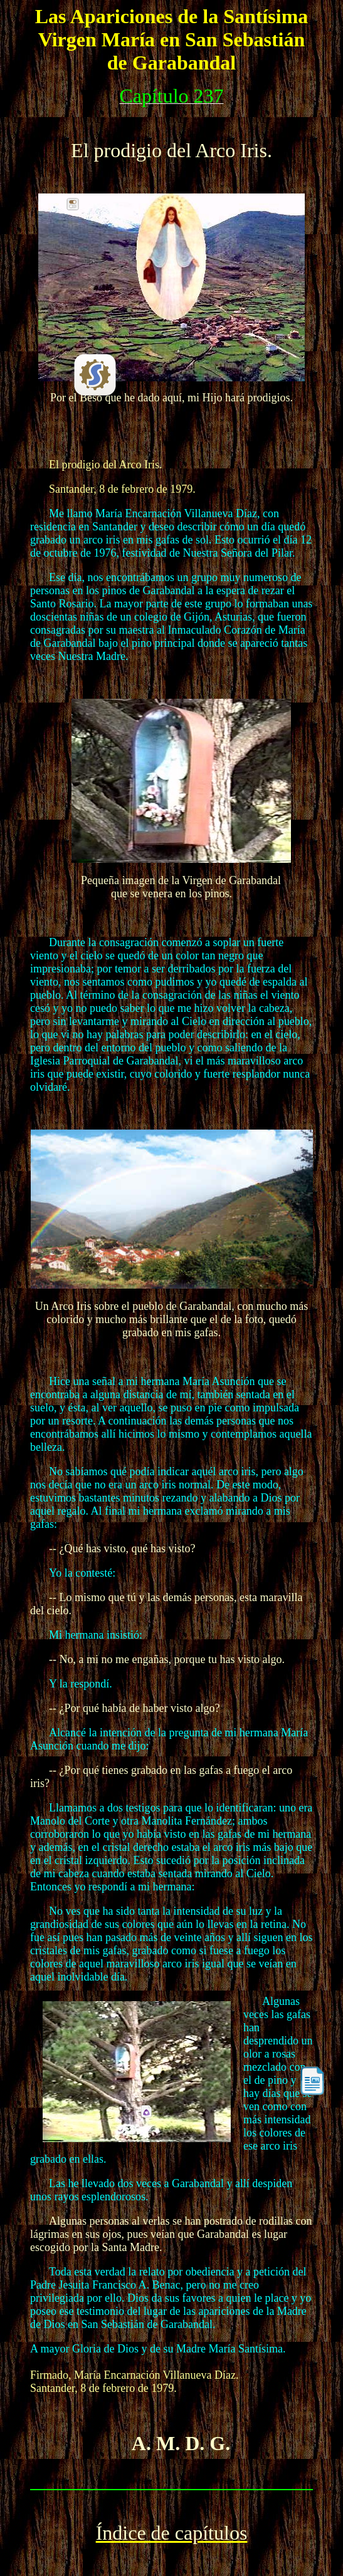 This screenshot has height=2576, width=343. What do you see at coordinates (95, 374) in the screenshot?
I see `open slade editor application` at bounding box center [95, 374].